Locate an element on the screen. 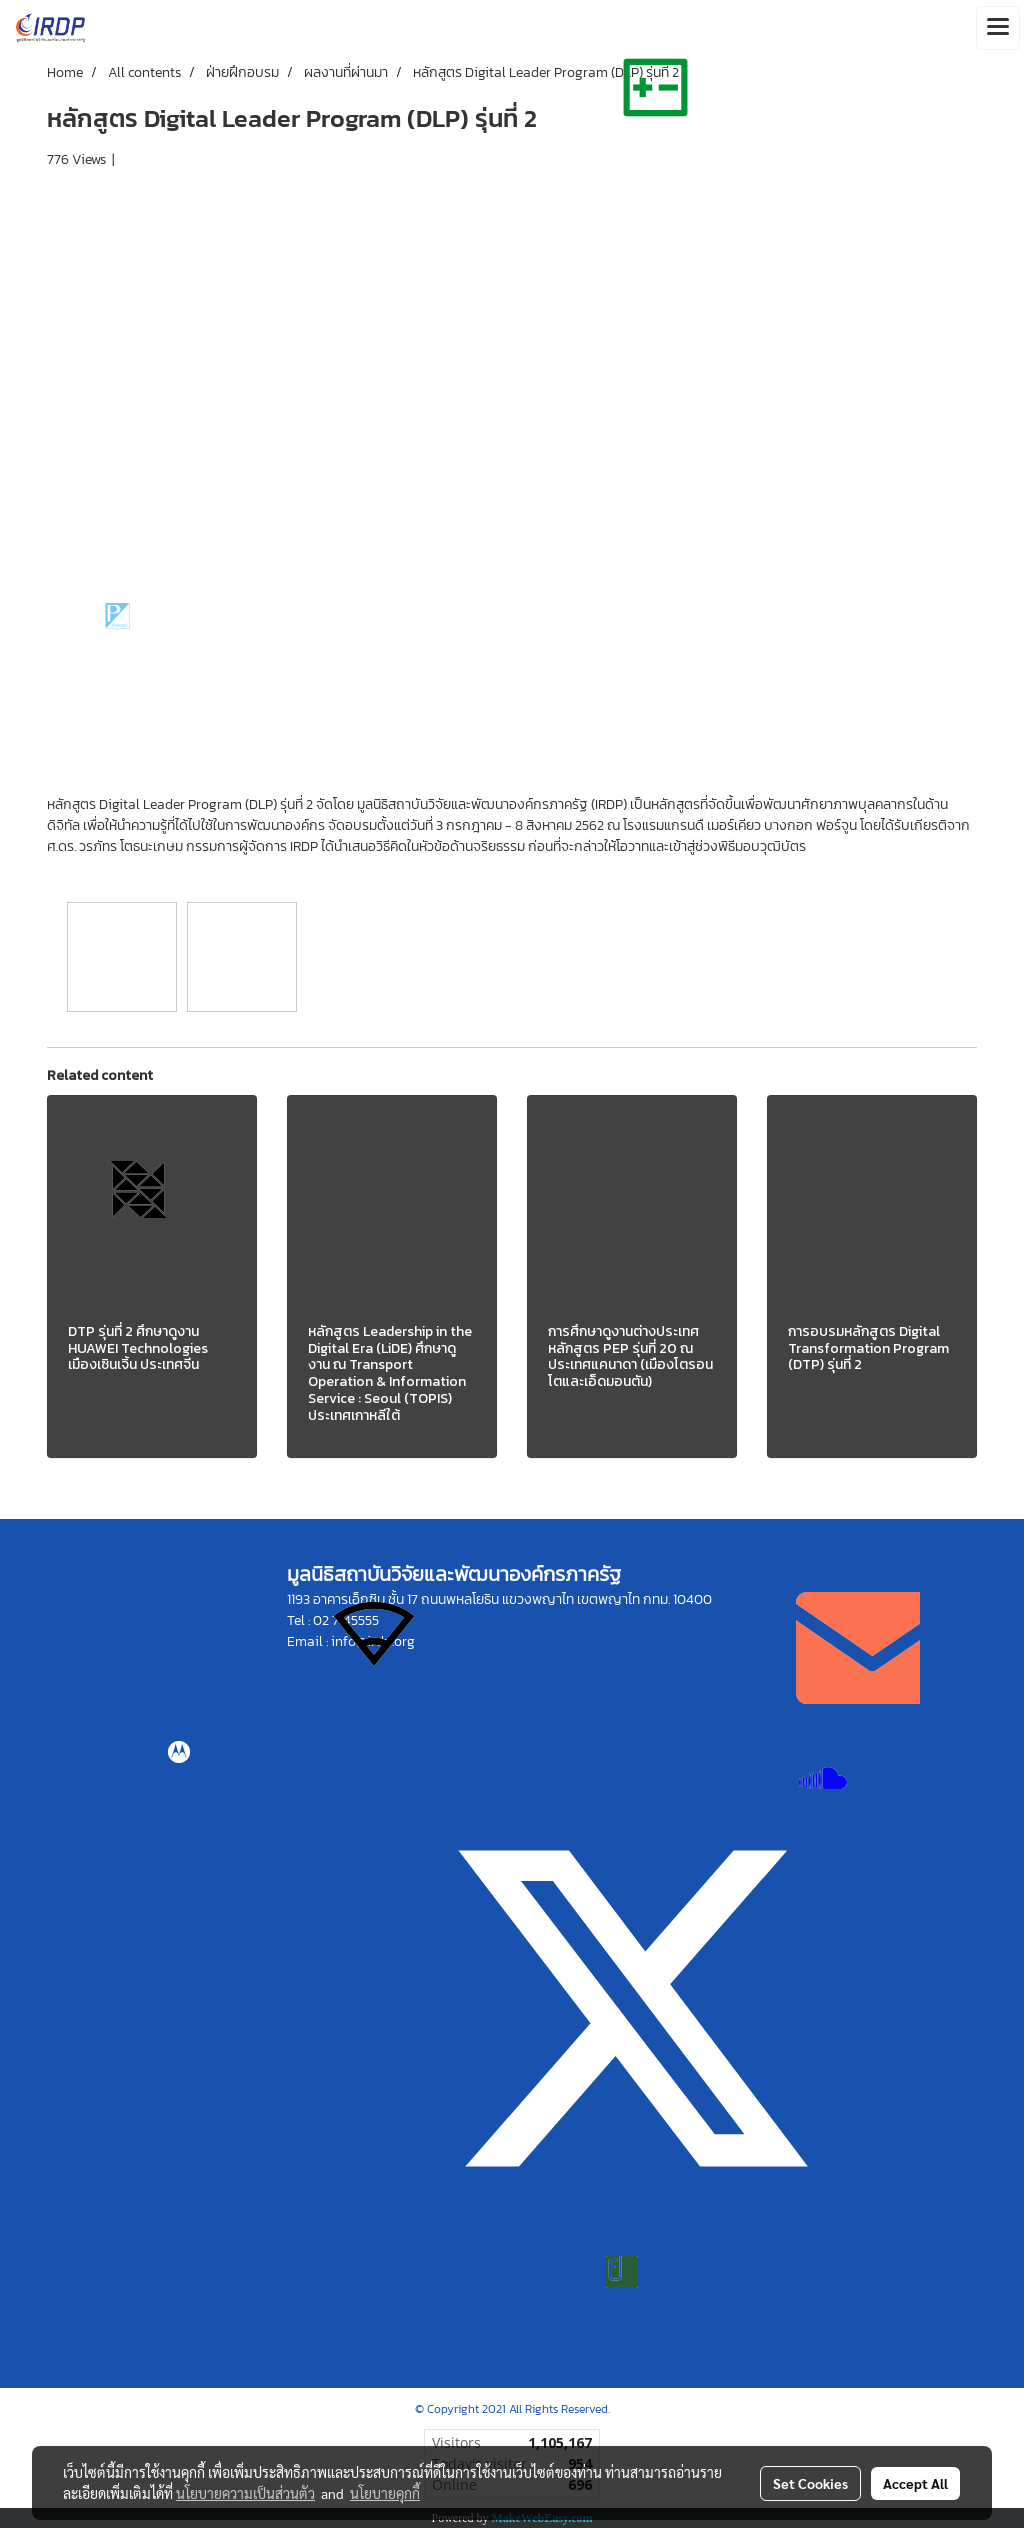 The height and width of the screenshot is (2528, 1024). indicates weak wifi signal strength is located at coordinates (374, 1634).